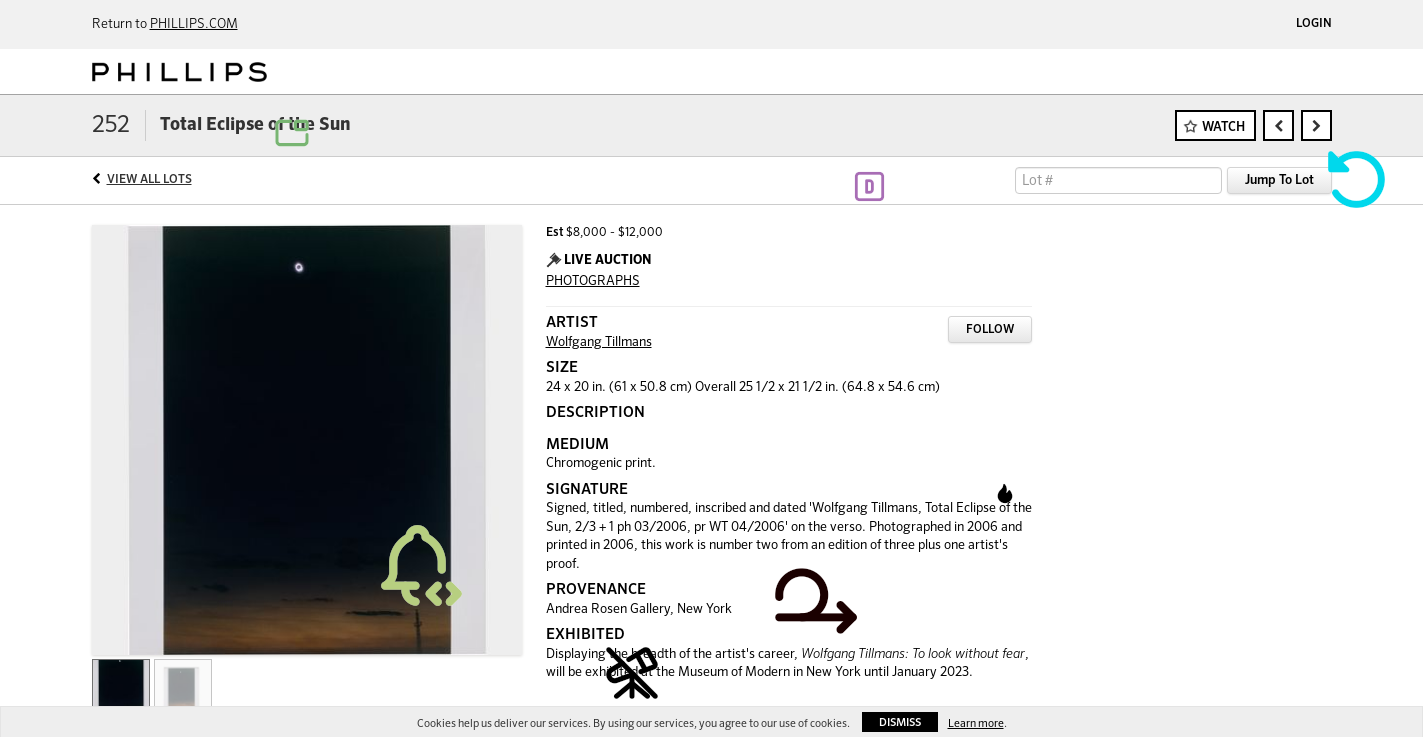  Describe the element at coordinates (292, 133) in the screenshot. I see `enable picture-in-picture mode at top of screen` at that location.